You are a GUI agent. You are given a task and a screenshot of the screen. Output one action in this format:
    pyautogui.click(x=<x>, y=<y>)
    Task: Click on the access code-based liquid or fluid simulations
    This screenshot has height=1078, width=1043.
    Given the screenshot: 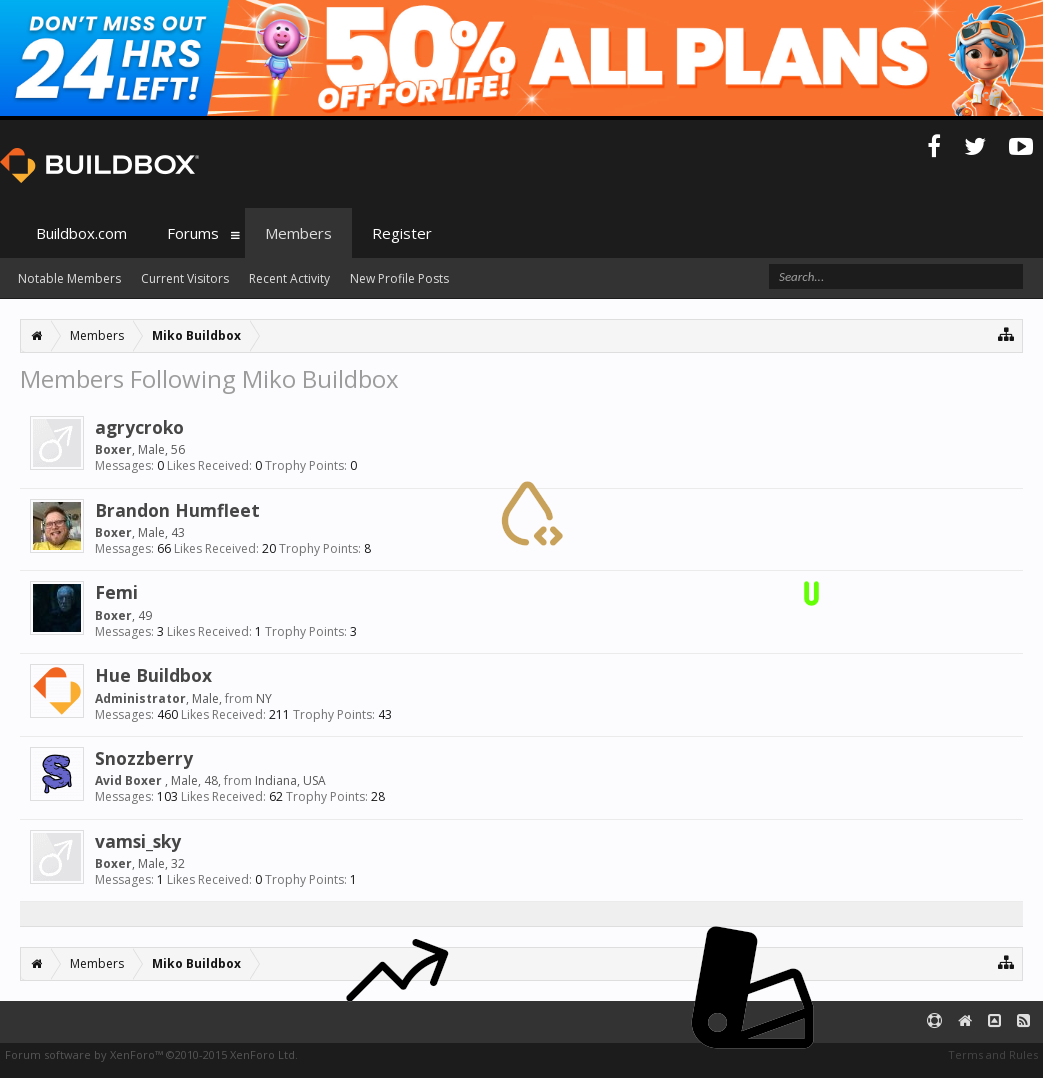 What is the action you would take?
    pyautogui.click(x=527, y=513)
    